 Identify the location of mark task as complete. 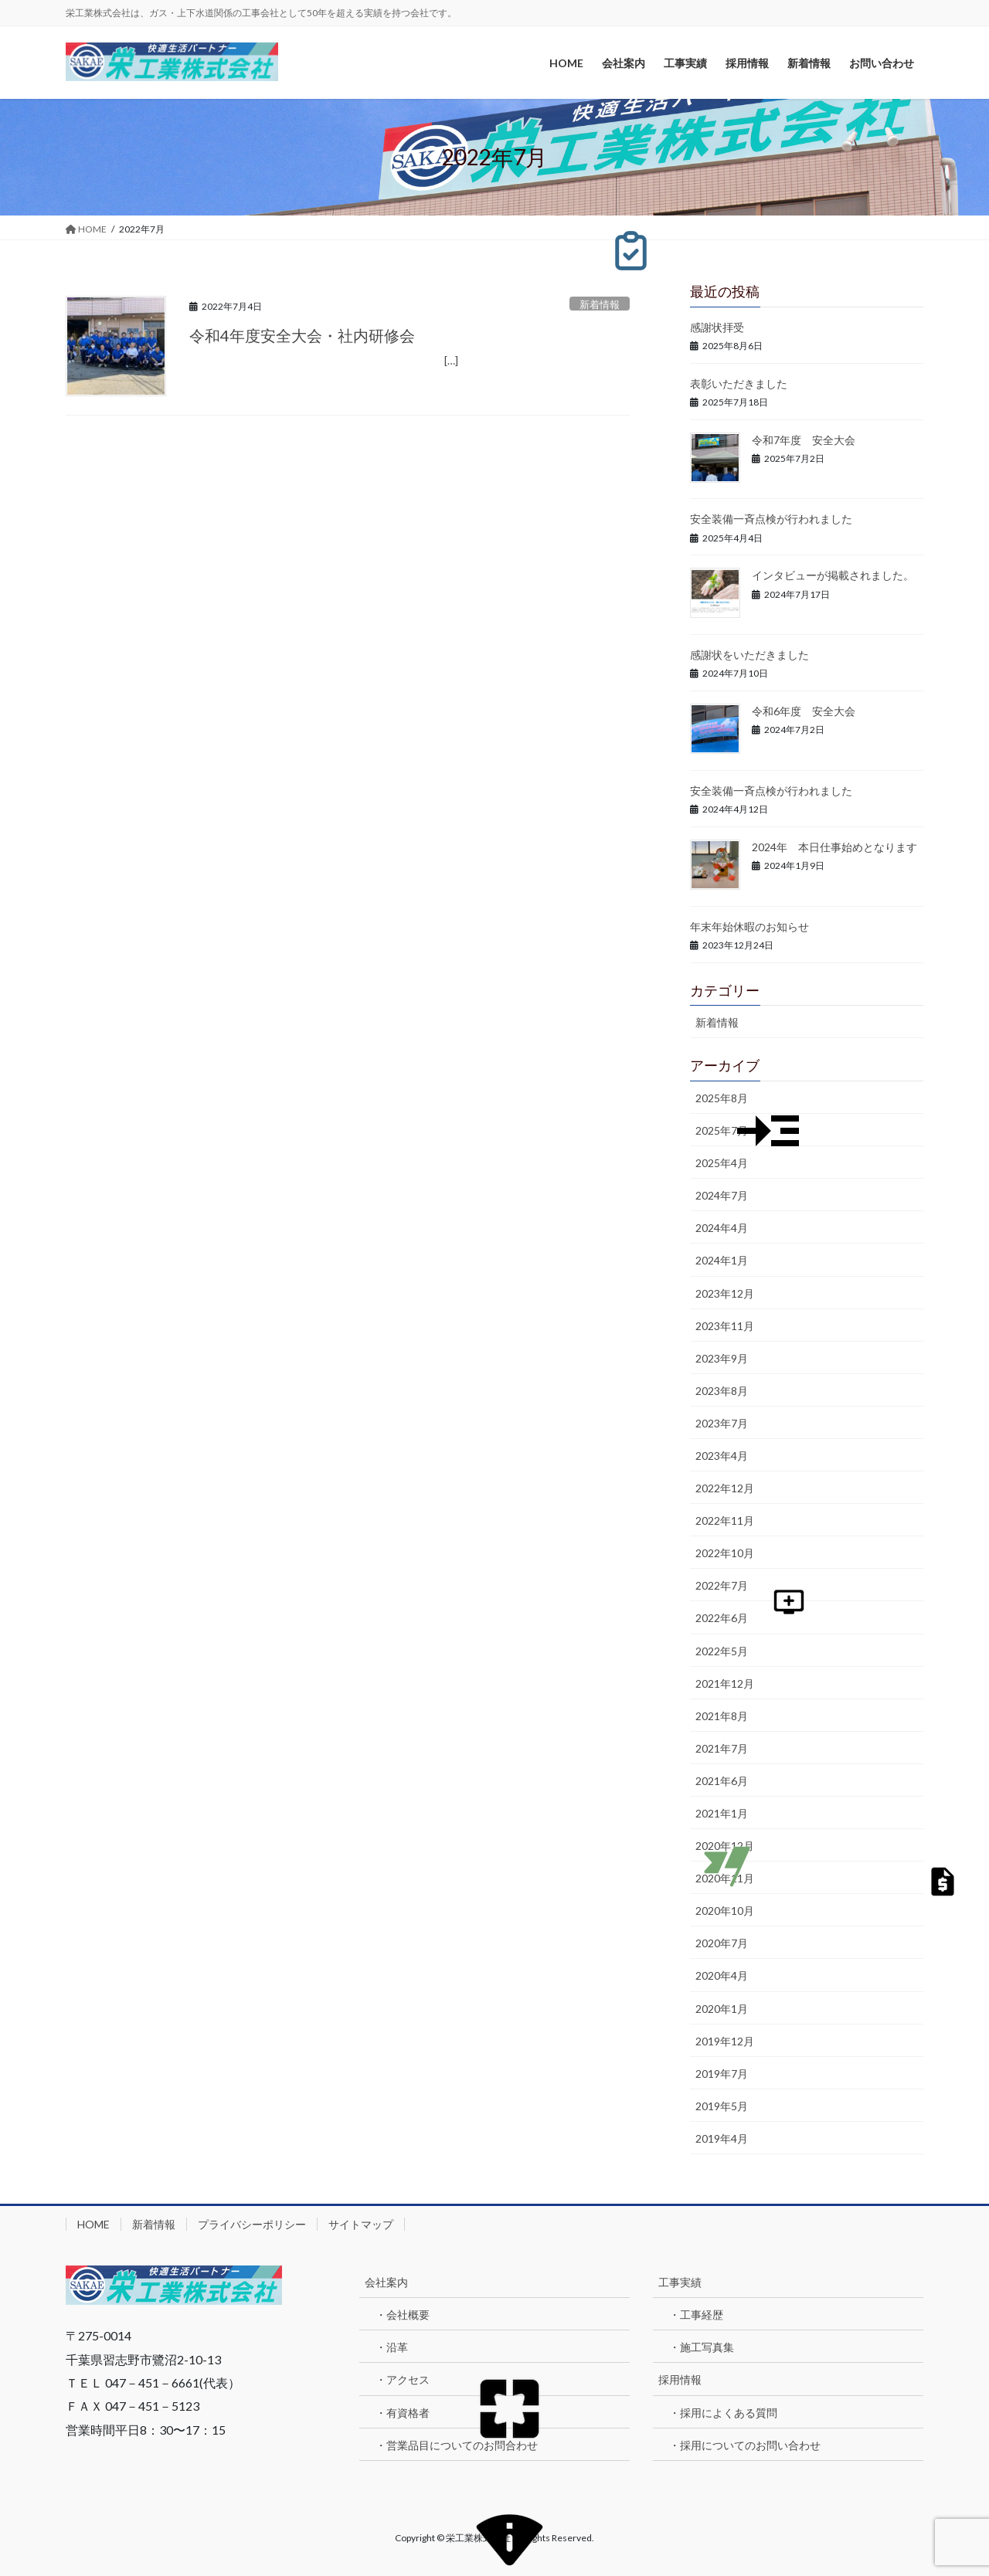
(630, 250).